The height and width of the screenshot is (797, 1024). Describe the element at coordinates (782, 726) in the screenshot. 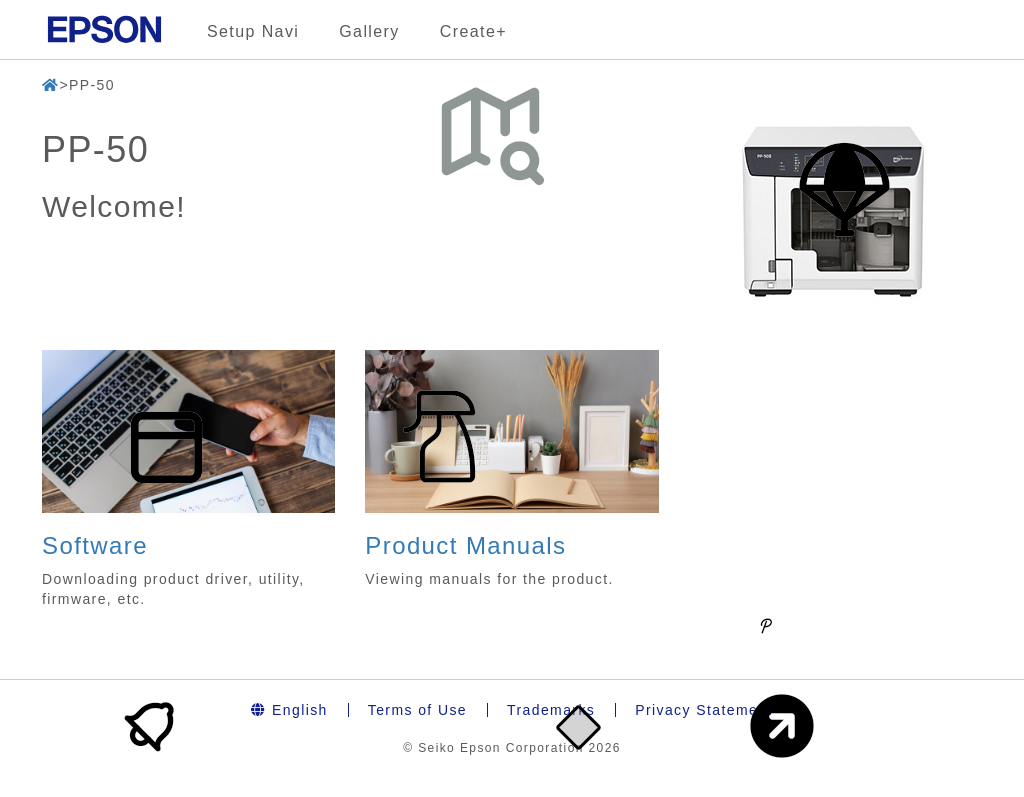

I see `open link in new tab or window` at that location.